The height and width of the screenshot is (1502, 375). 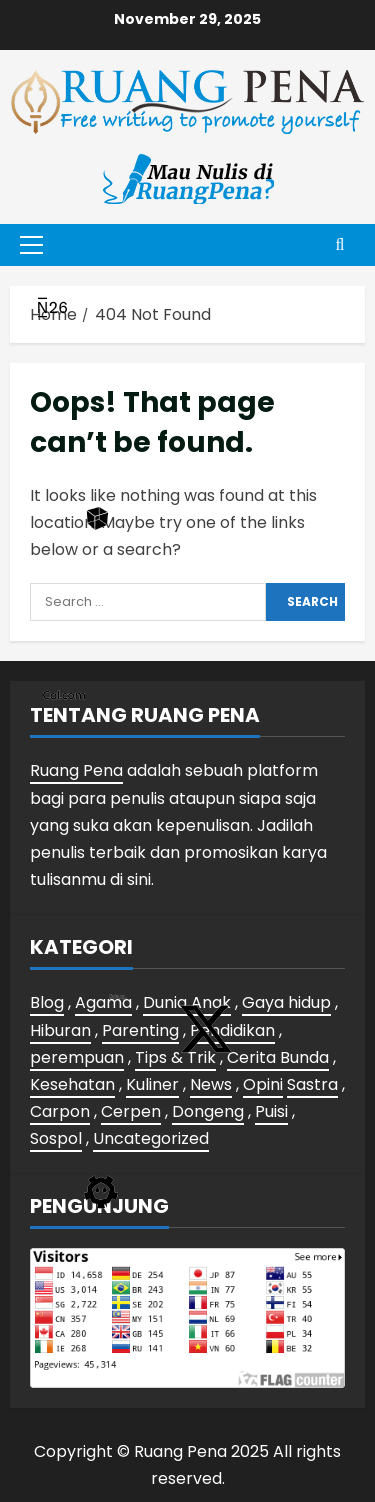 I want to click on navigate to the Cultura website or app, so click(x=118, y=997).